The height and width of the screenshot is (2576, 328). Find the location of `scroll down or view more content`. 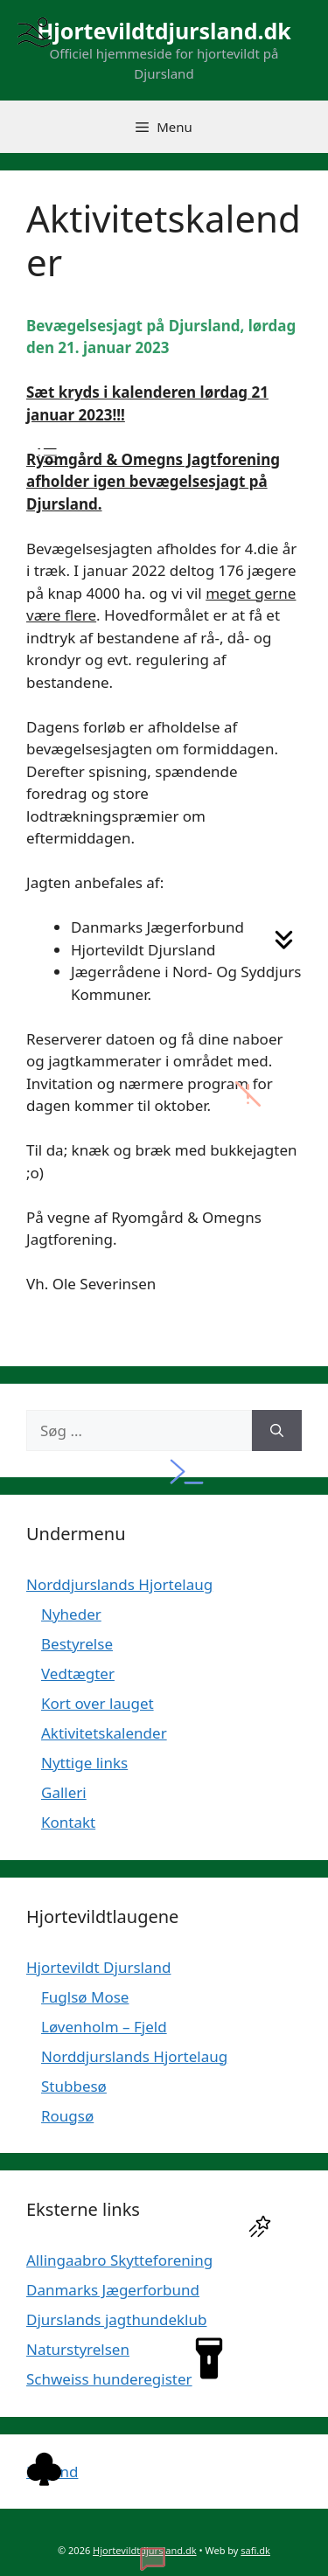

scroll down or view more content is located at coordinates (283, 939).